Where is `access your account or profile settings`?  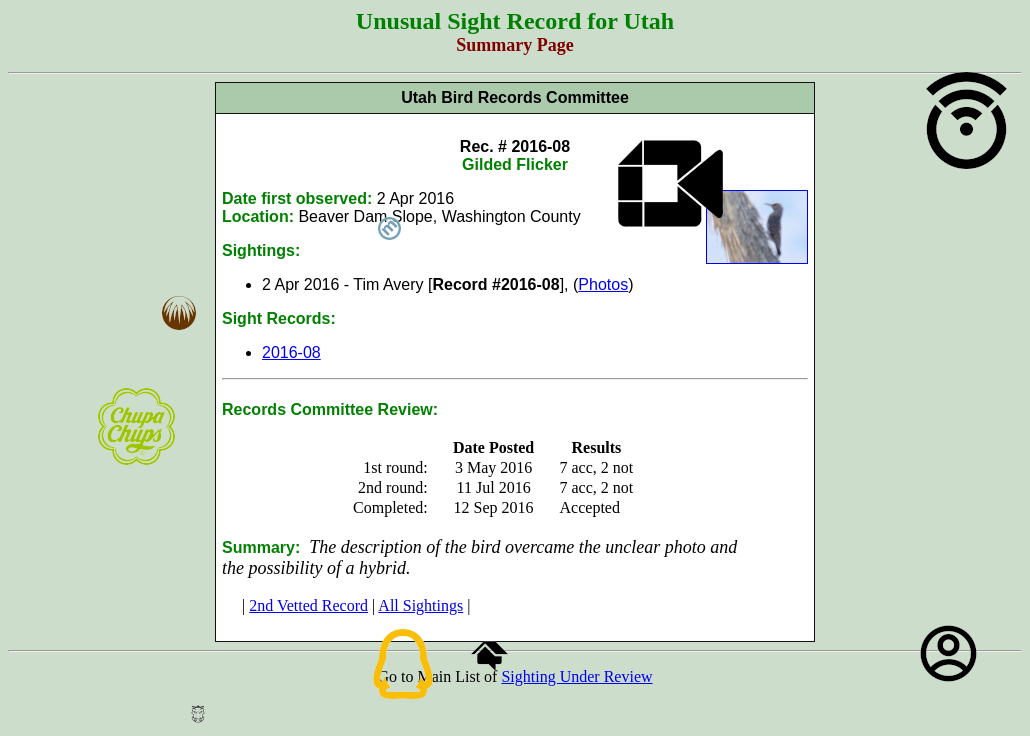 access your account or profile settings is located at coordinates (948, 653).